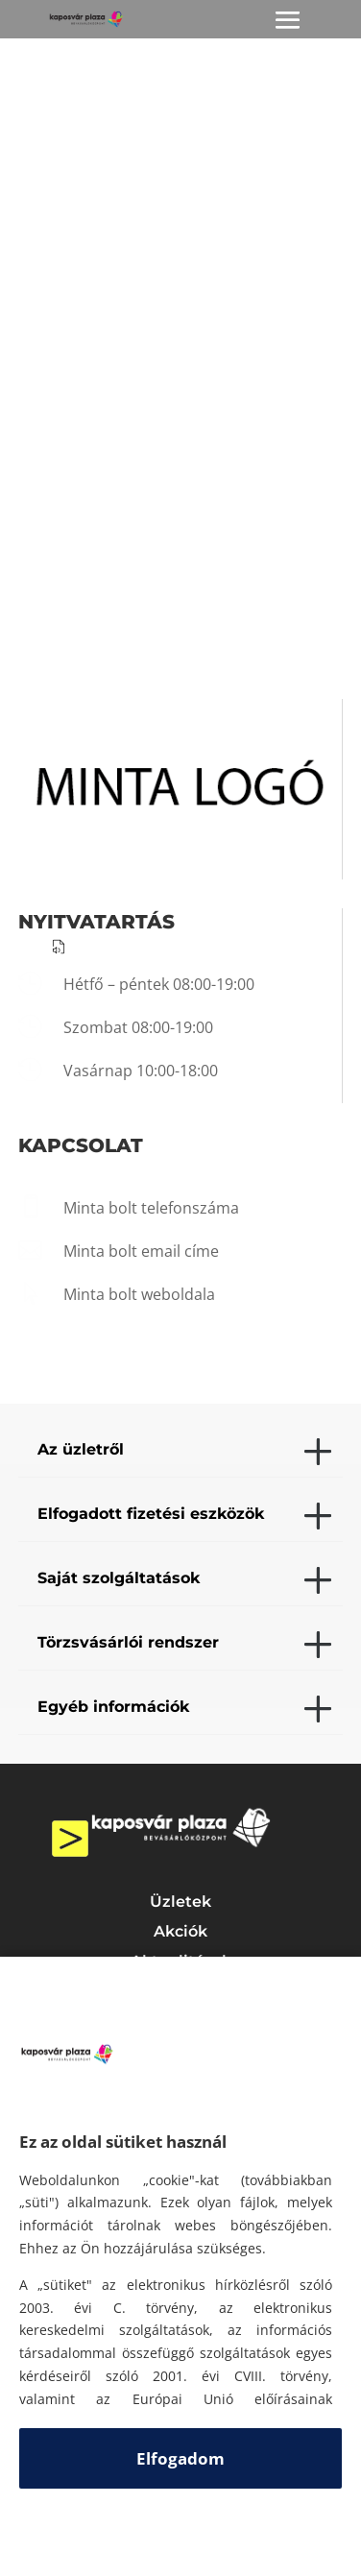 Image resolution: width=361 pixels, height=2576 pixels. I want to click on open an audio file, so click(59, 947).